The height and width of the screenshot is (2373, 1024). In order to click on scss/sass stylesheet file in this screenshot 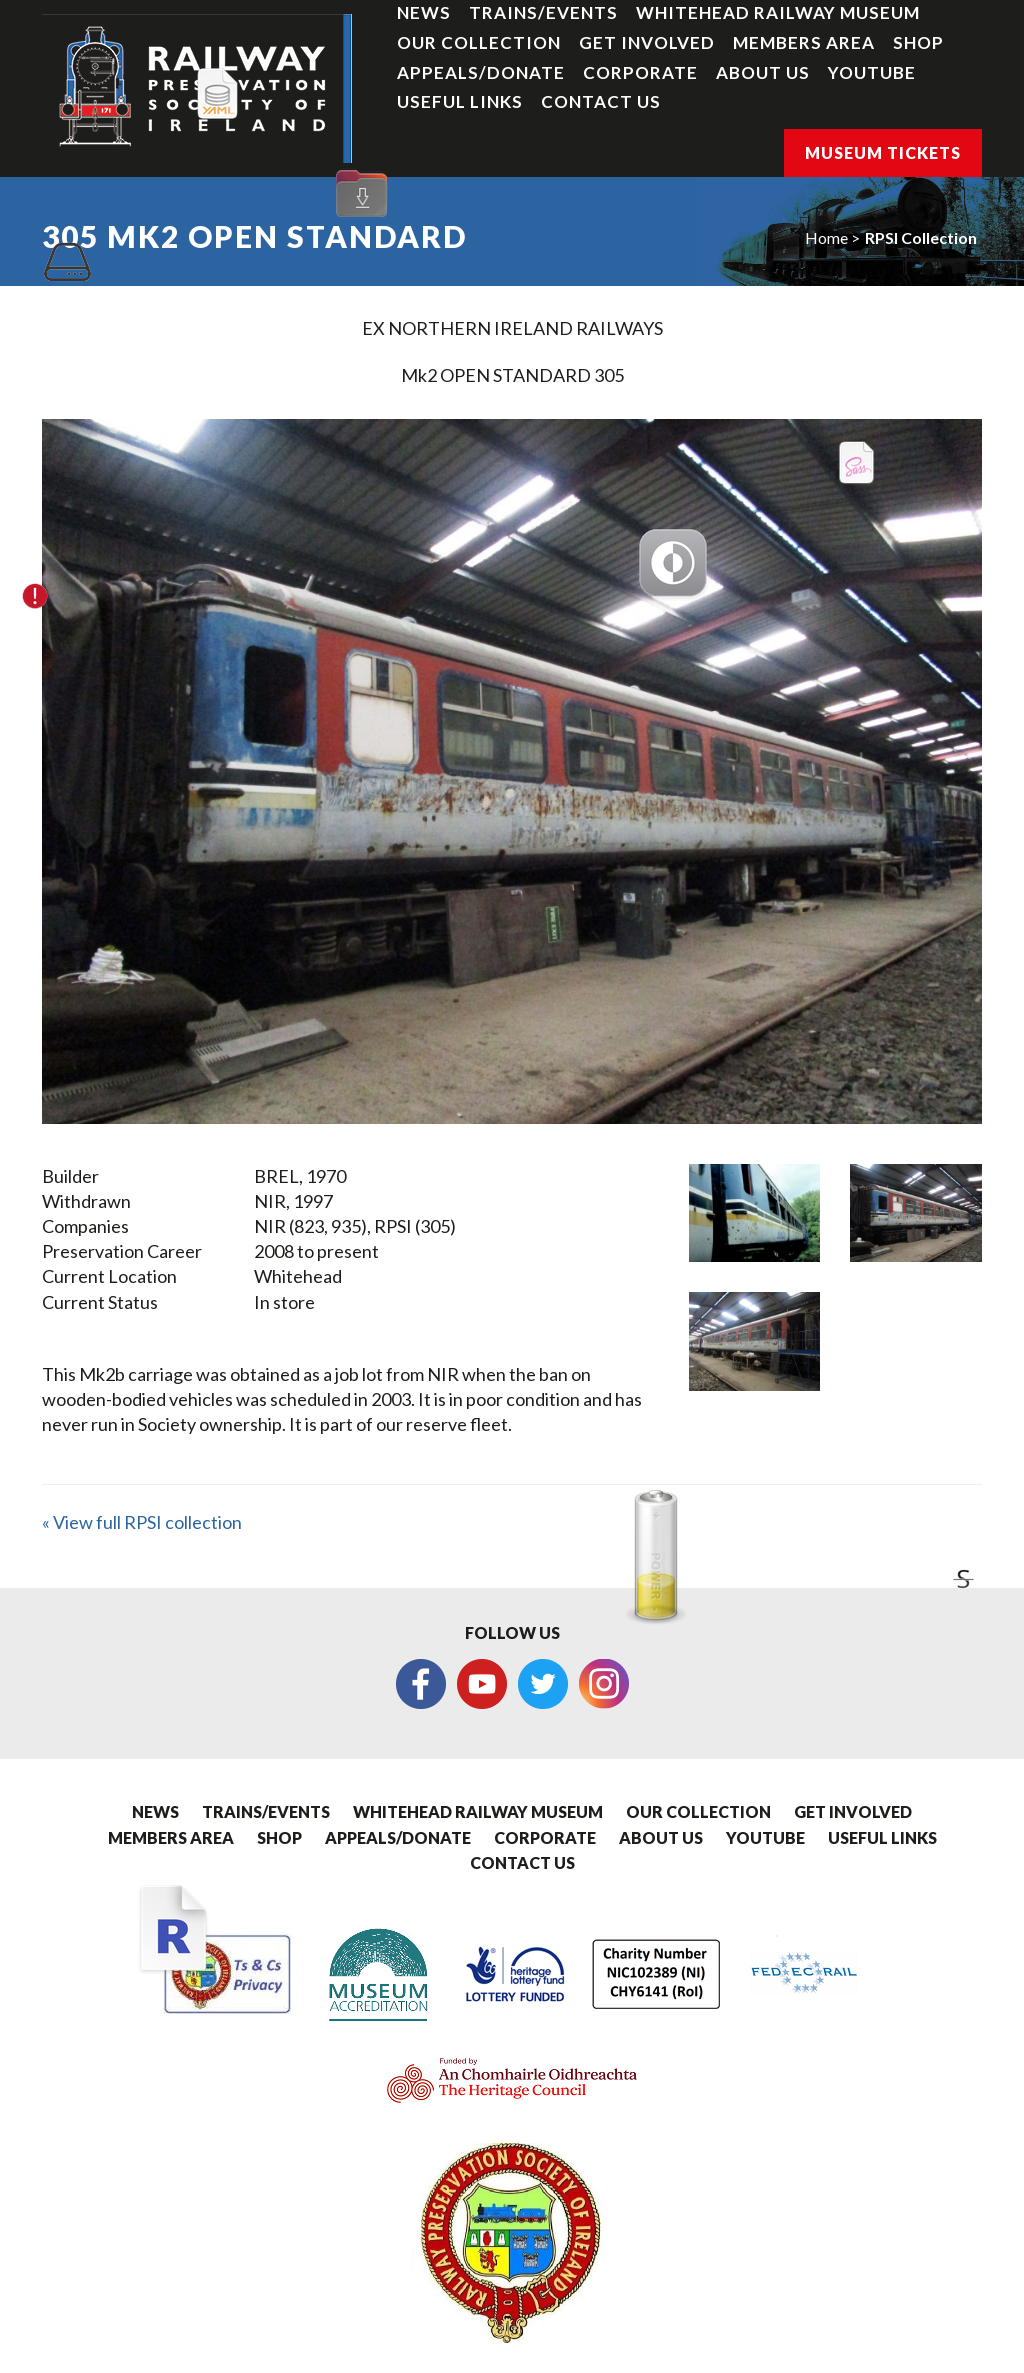, I will do `click(856, 462)`.